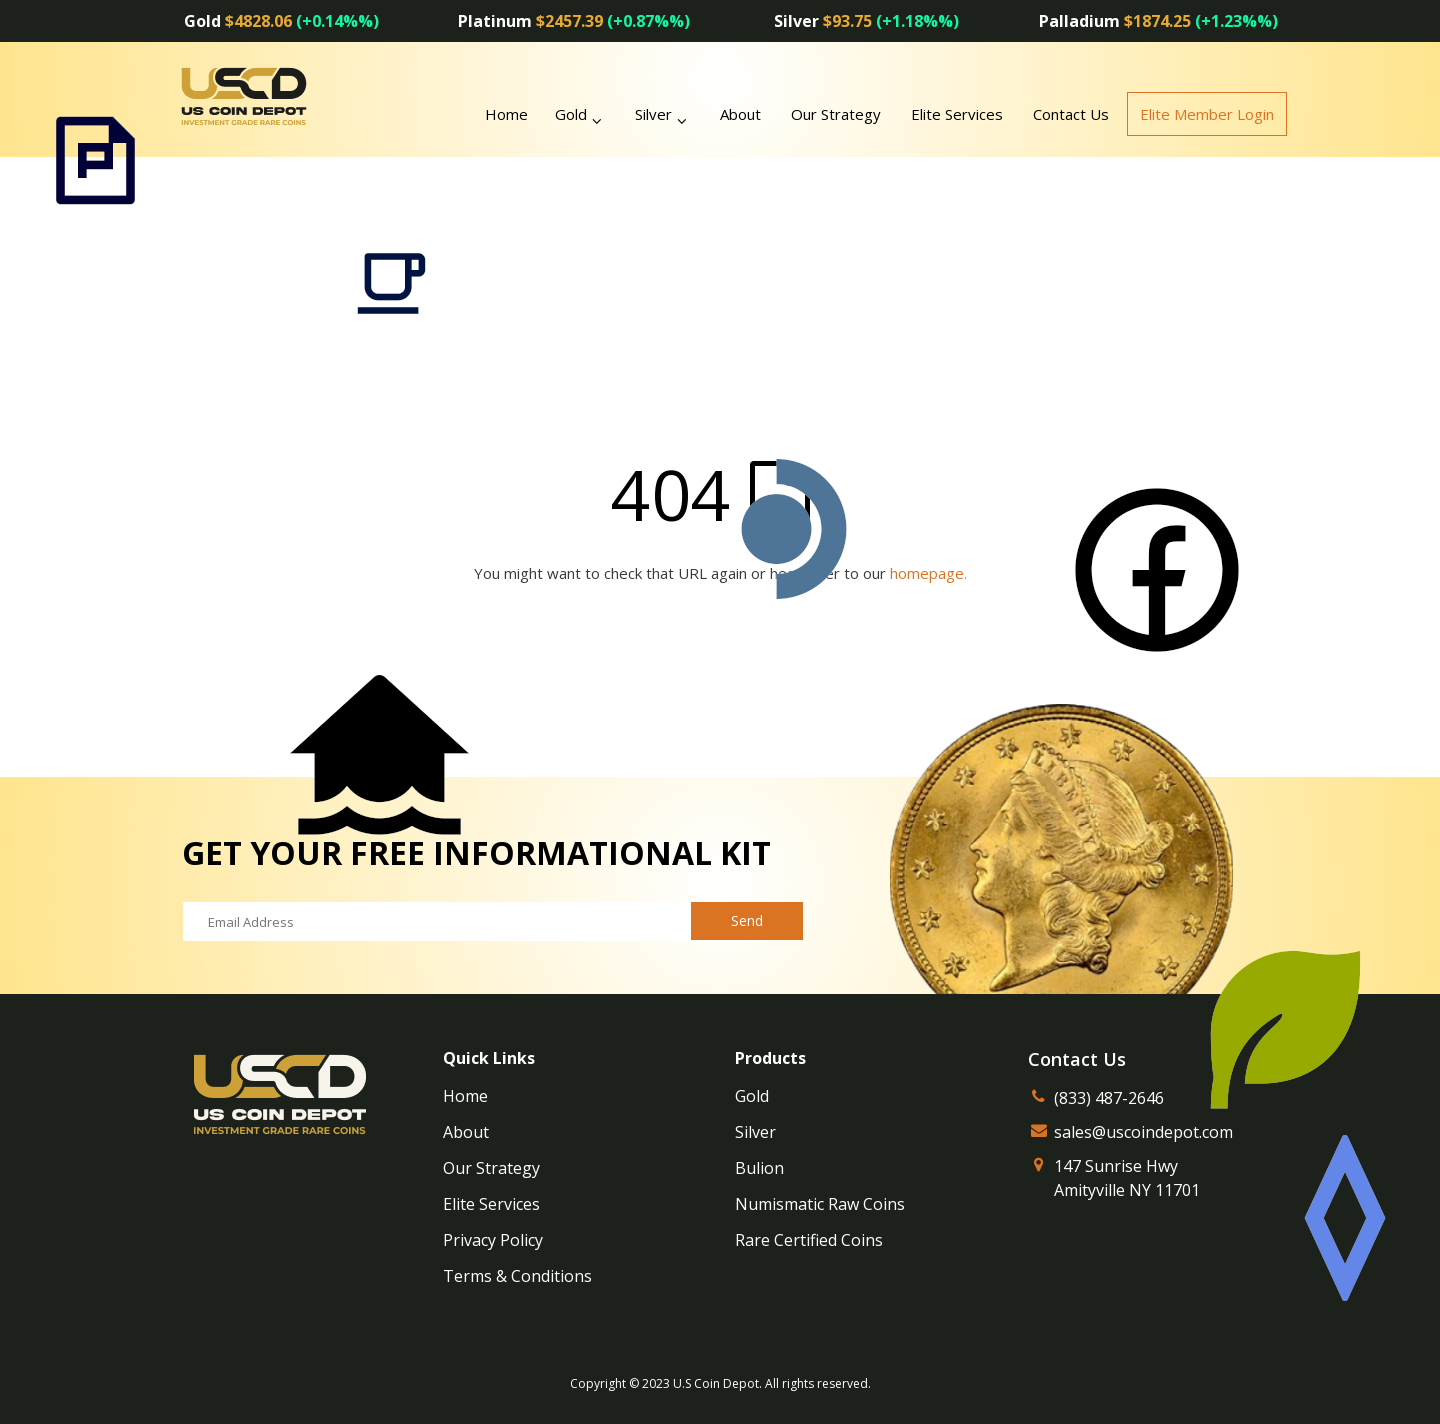 Image resolution: width=1440 pixels, height=1424 pixels. Describe the element at coordinates (794, 529) in the screenshot. I see `Steam Deck brand logo` at that location.